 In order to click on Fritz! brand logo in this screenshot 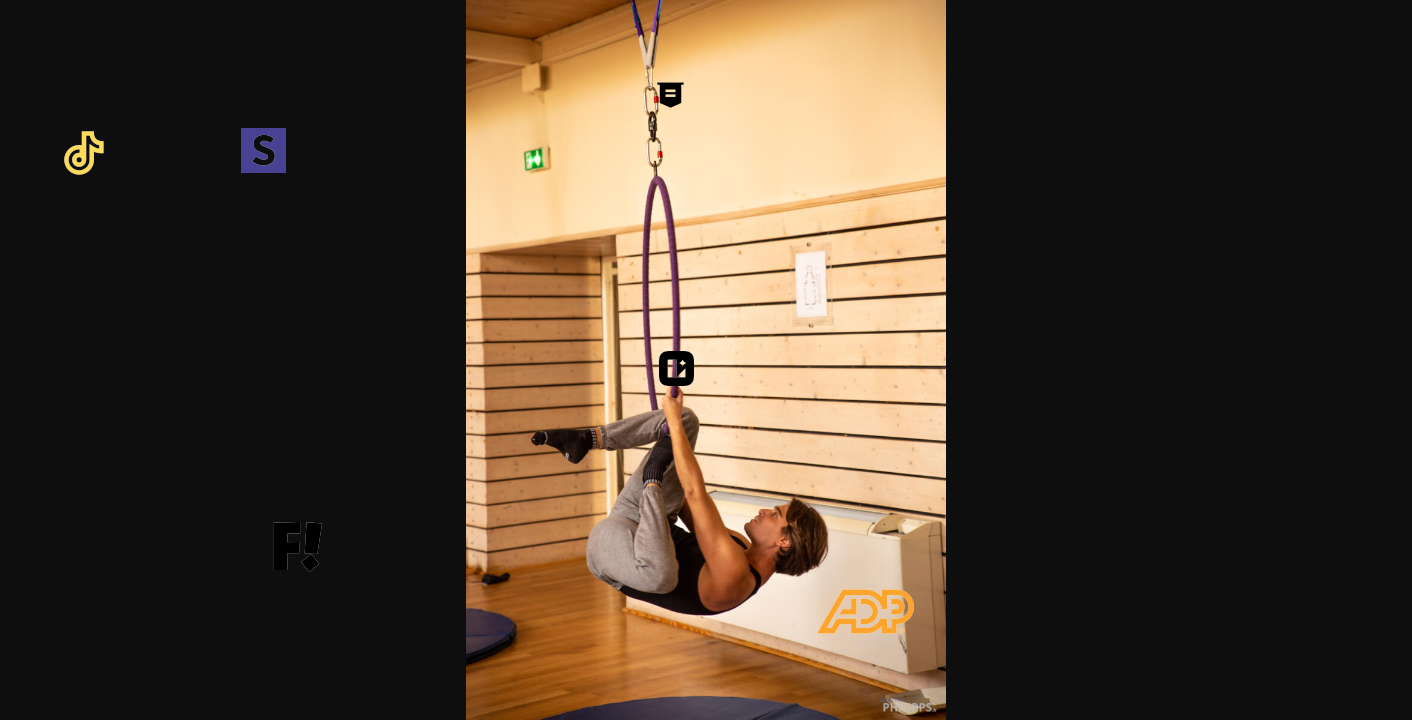, I will do `click(298, 547)`.